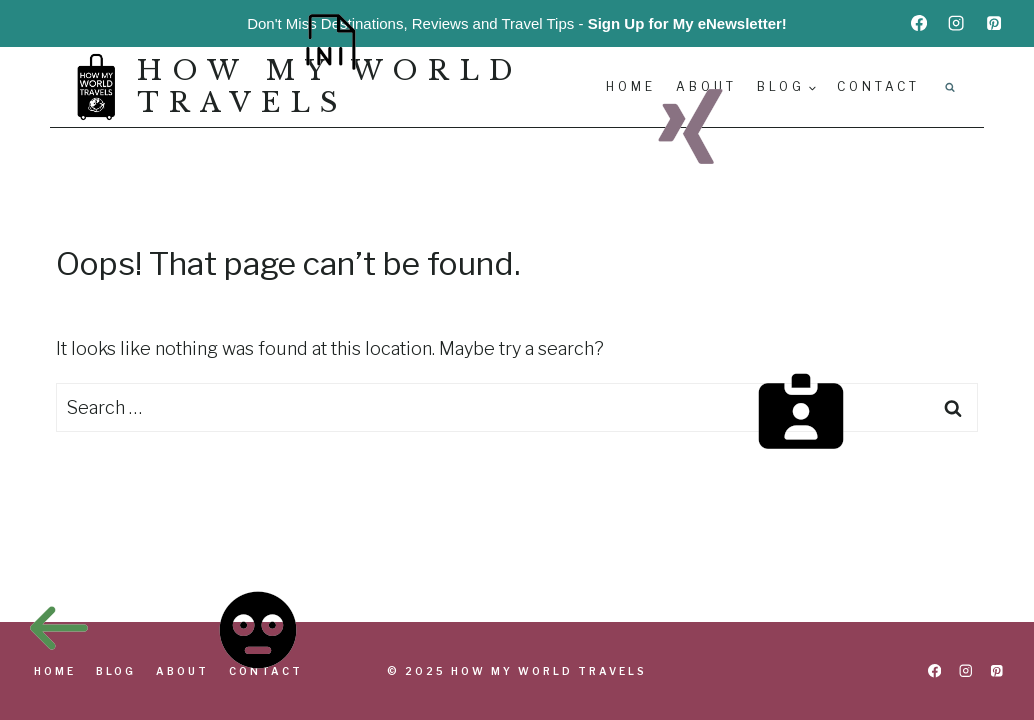 The height and width of the screenshot is (720, 1034). What do you see at coordinates (332, 42) in the screenshot?
I see `view or open an INI configuration file` at bounding box center [332, 42].